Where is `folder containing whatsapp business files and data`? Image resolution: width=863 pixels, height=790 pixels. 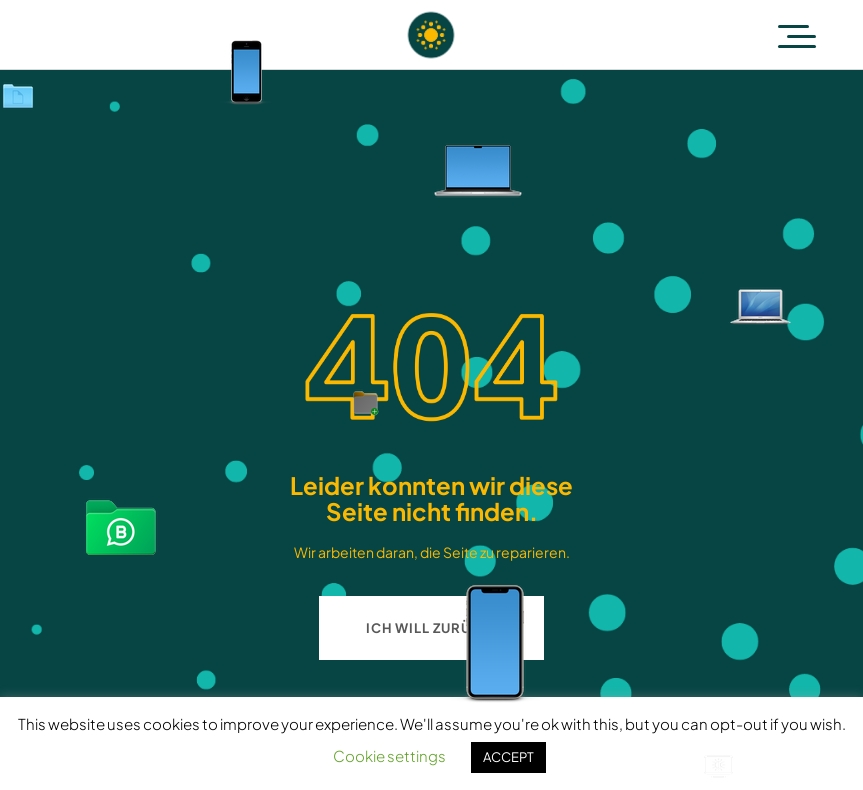 folder containing whatsapp business files and data is located at coordinates (120, 529).